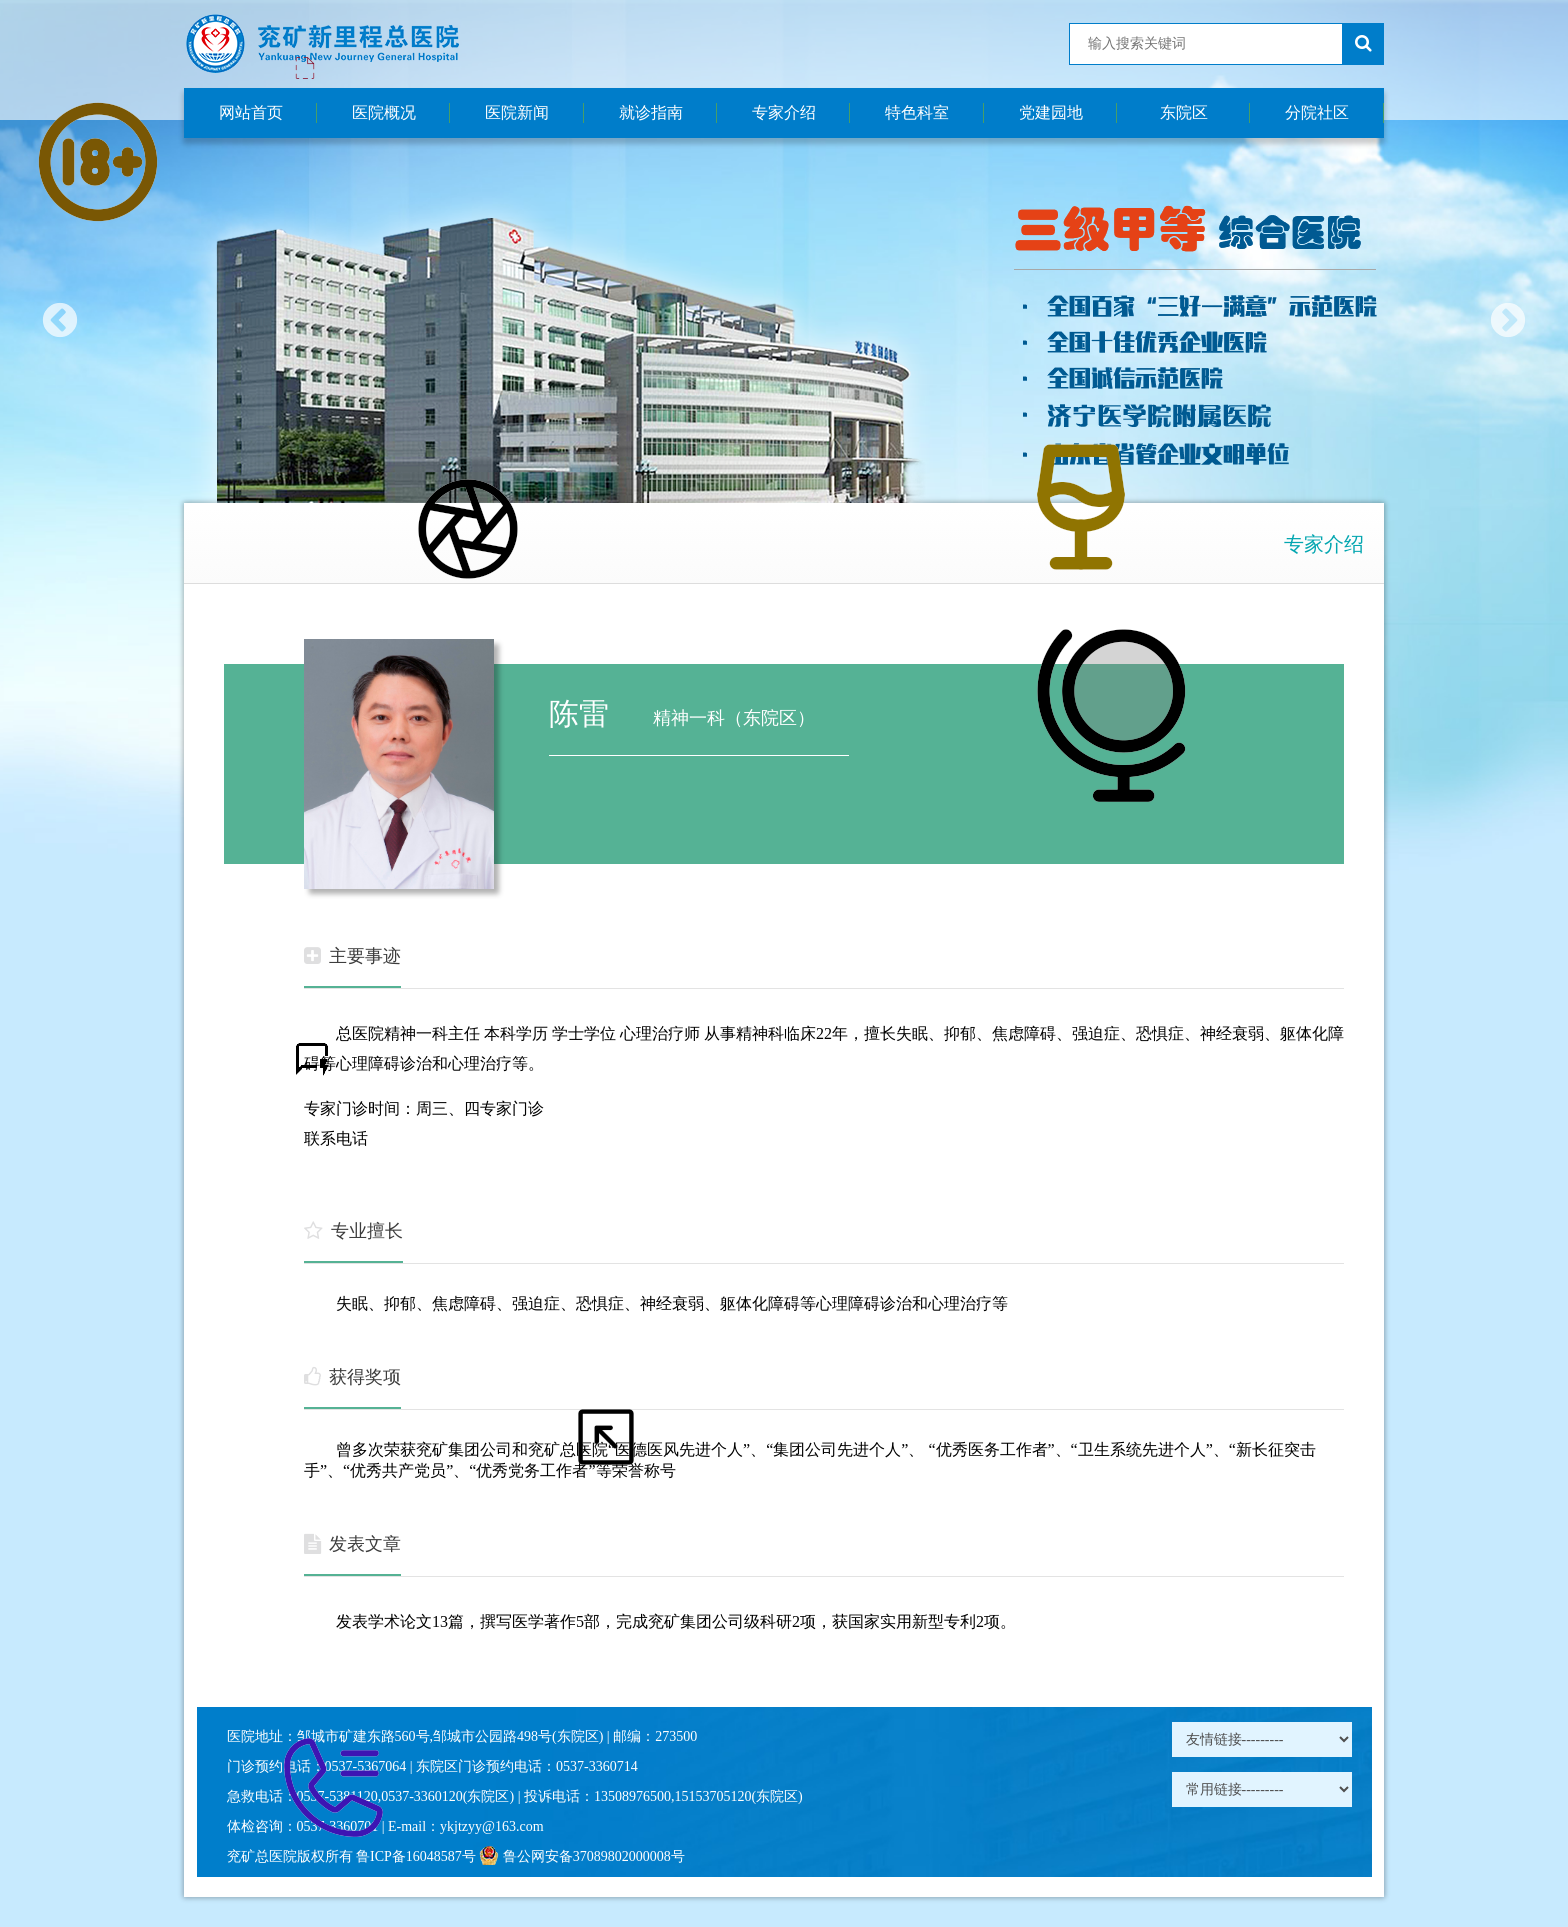  I want to click on access global or international settings, so click(1117, 709).